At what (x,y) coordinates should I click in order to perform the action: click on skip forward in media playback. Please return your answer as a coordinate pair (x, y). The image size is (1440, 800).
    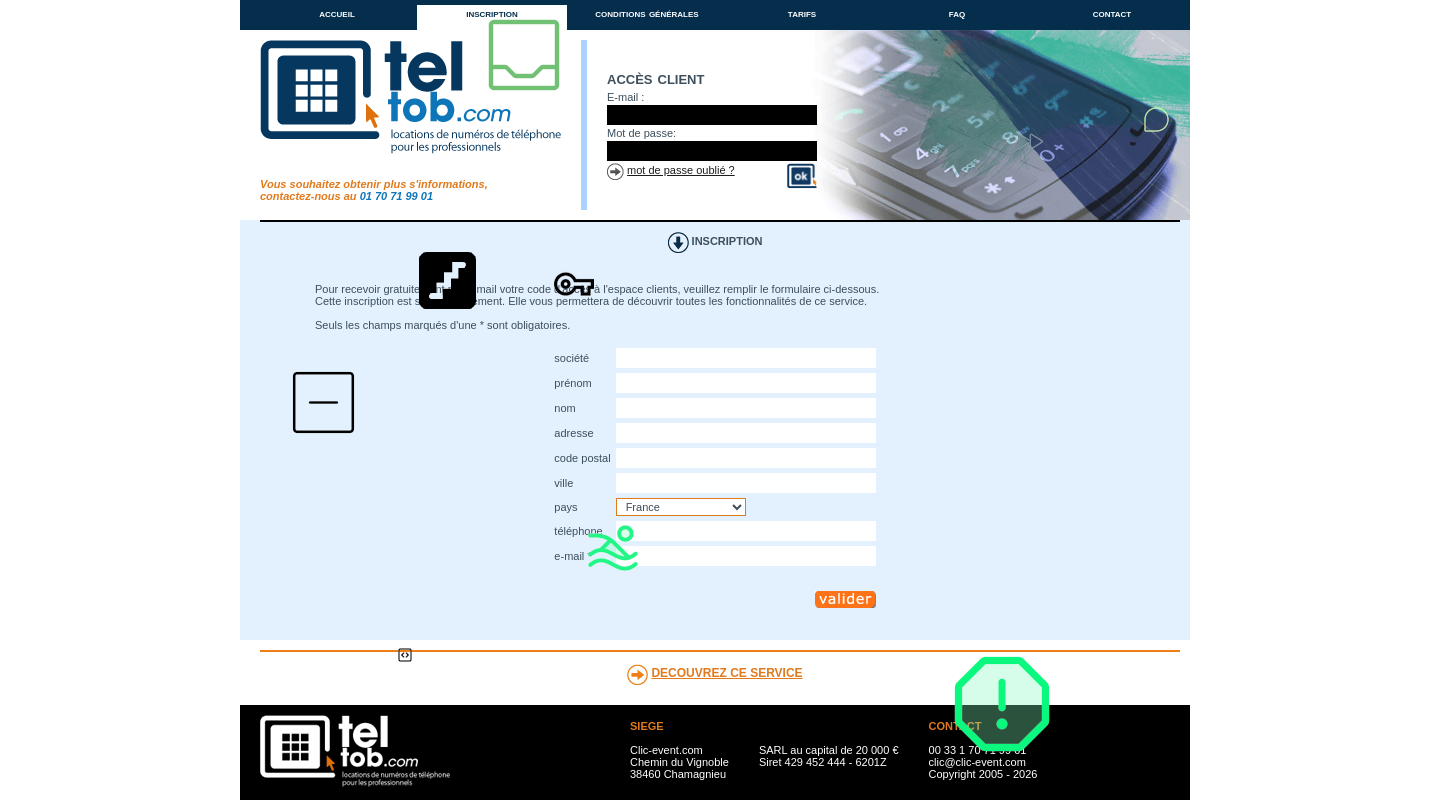
    Looking at the image, I should click on (1028, 141).